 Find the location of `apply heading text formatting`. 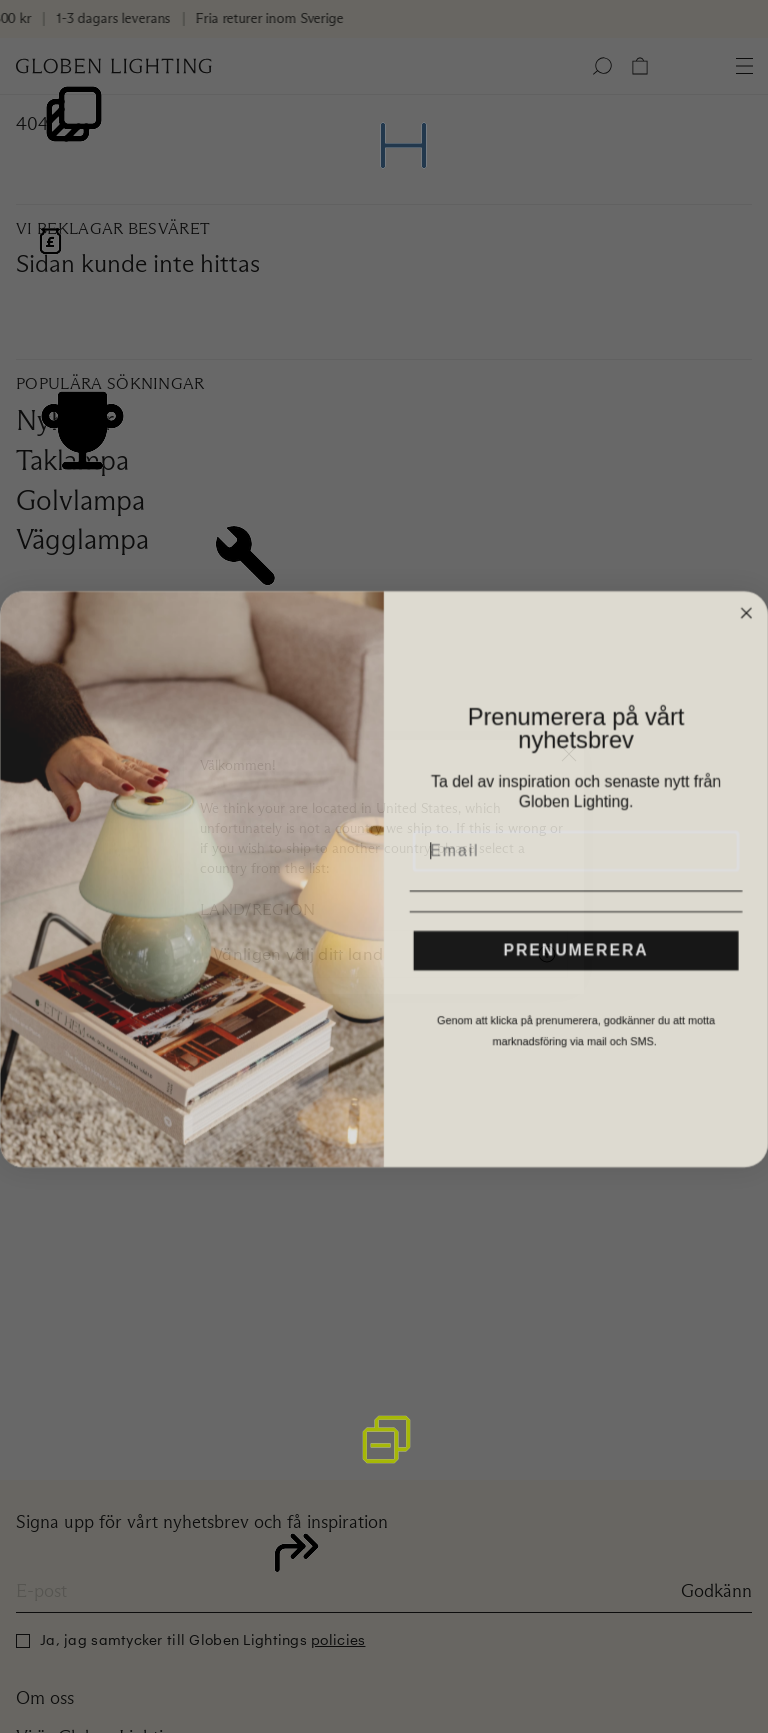

apply heading text formatting is located at coordinates (403, 145).